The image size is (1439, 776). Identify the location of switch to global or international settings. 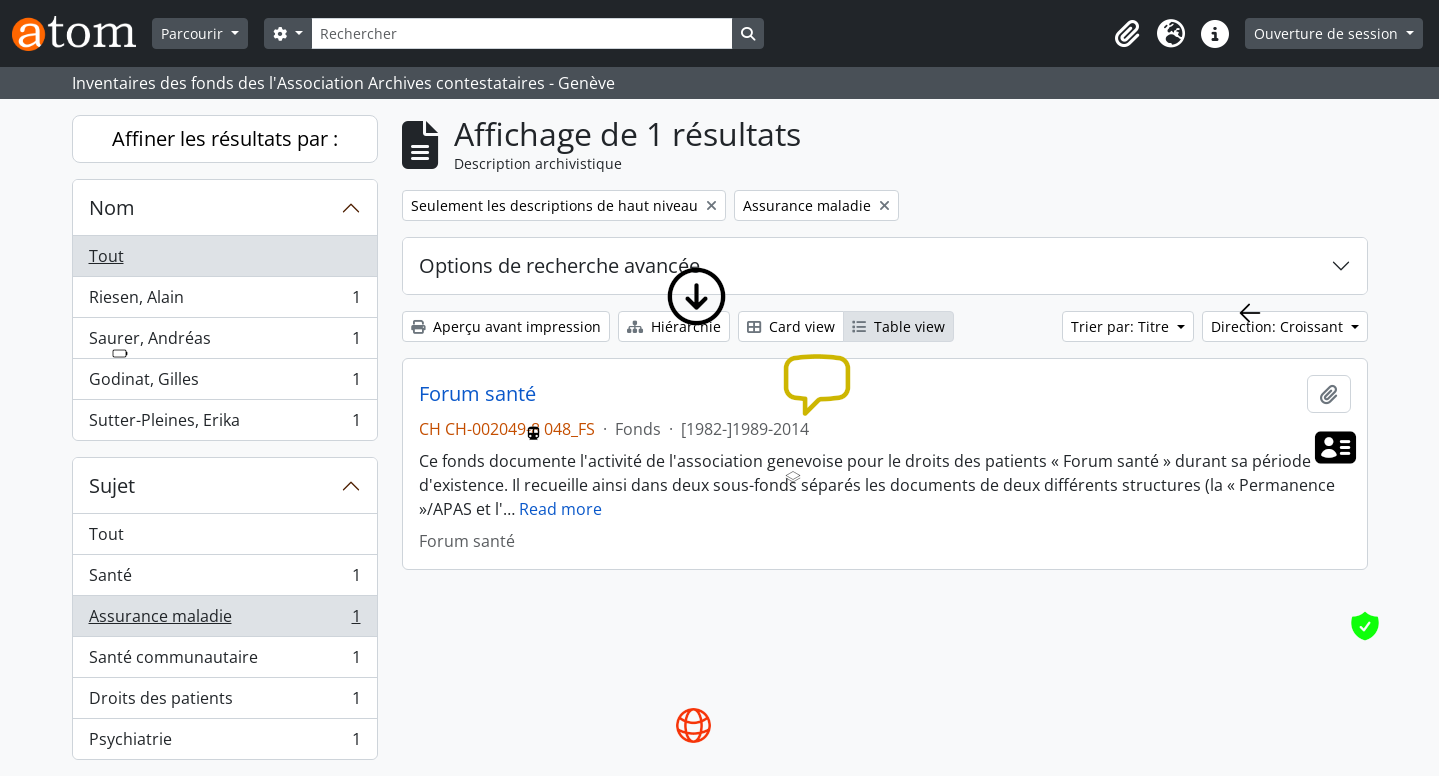
(693, 725).